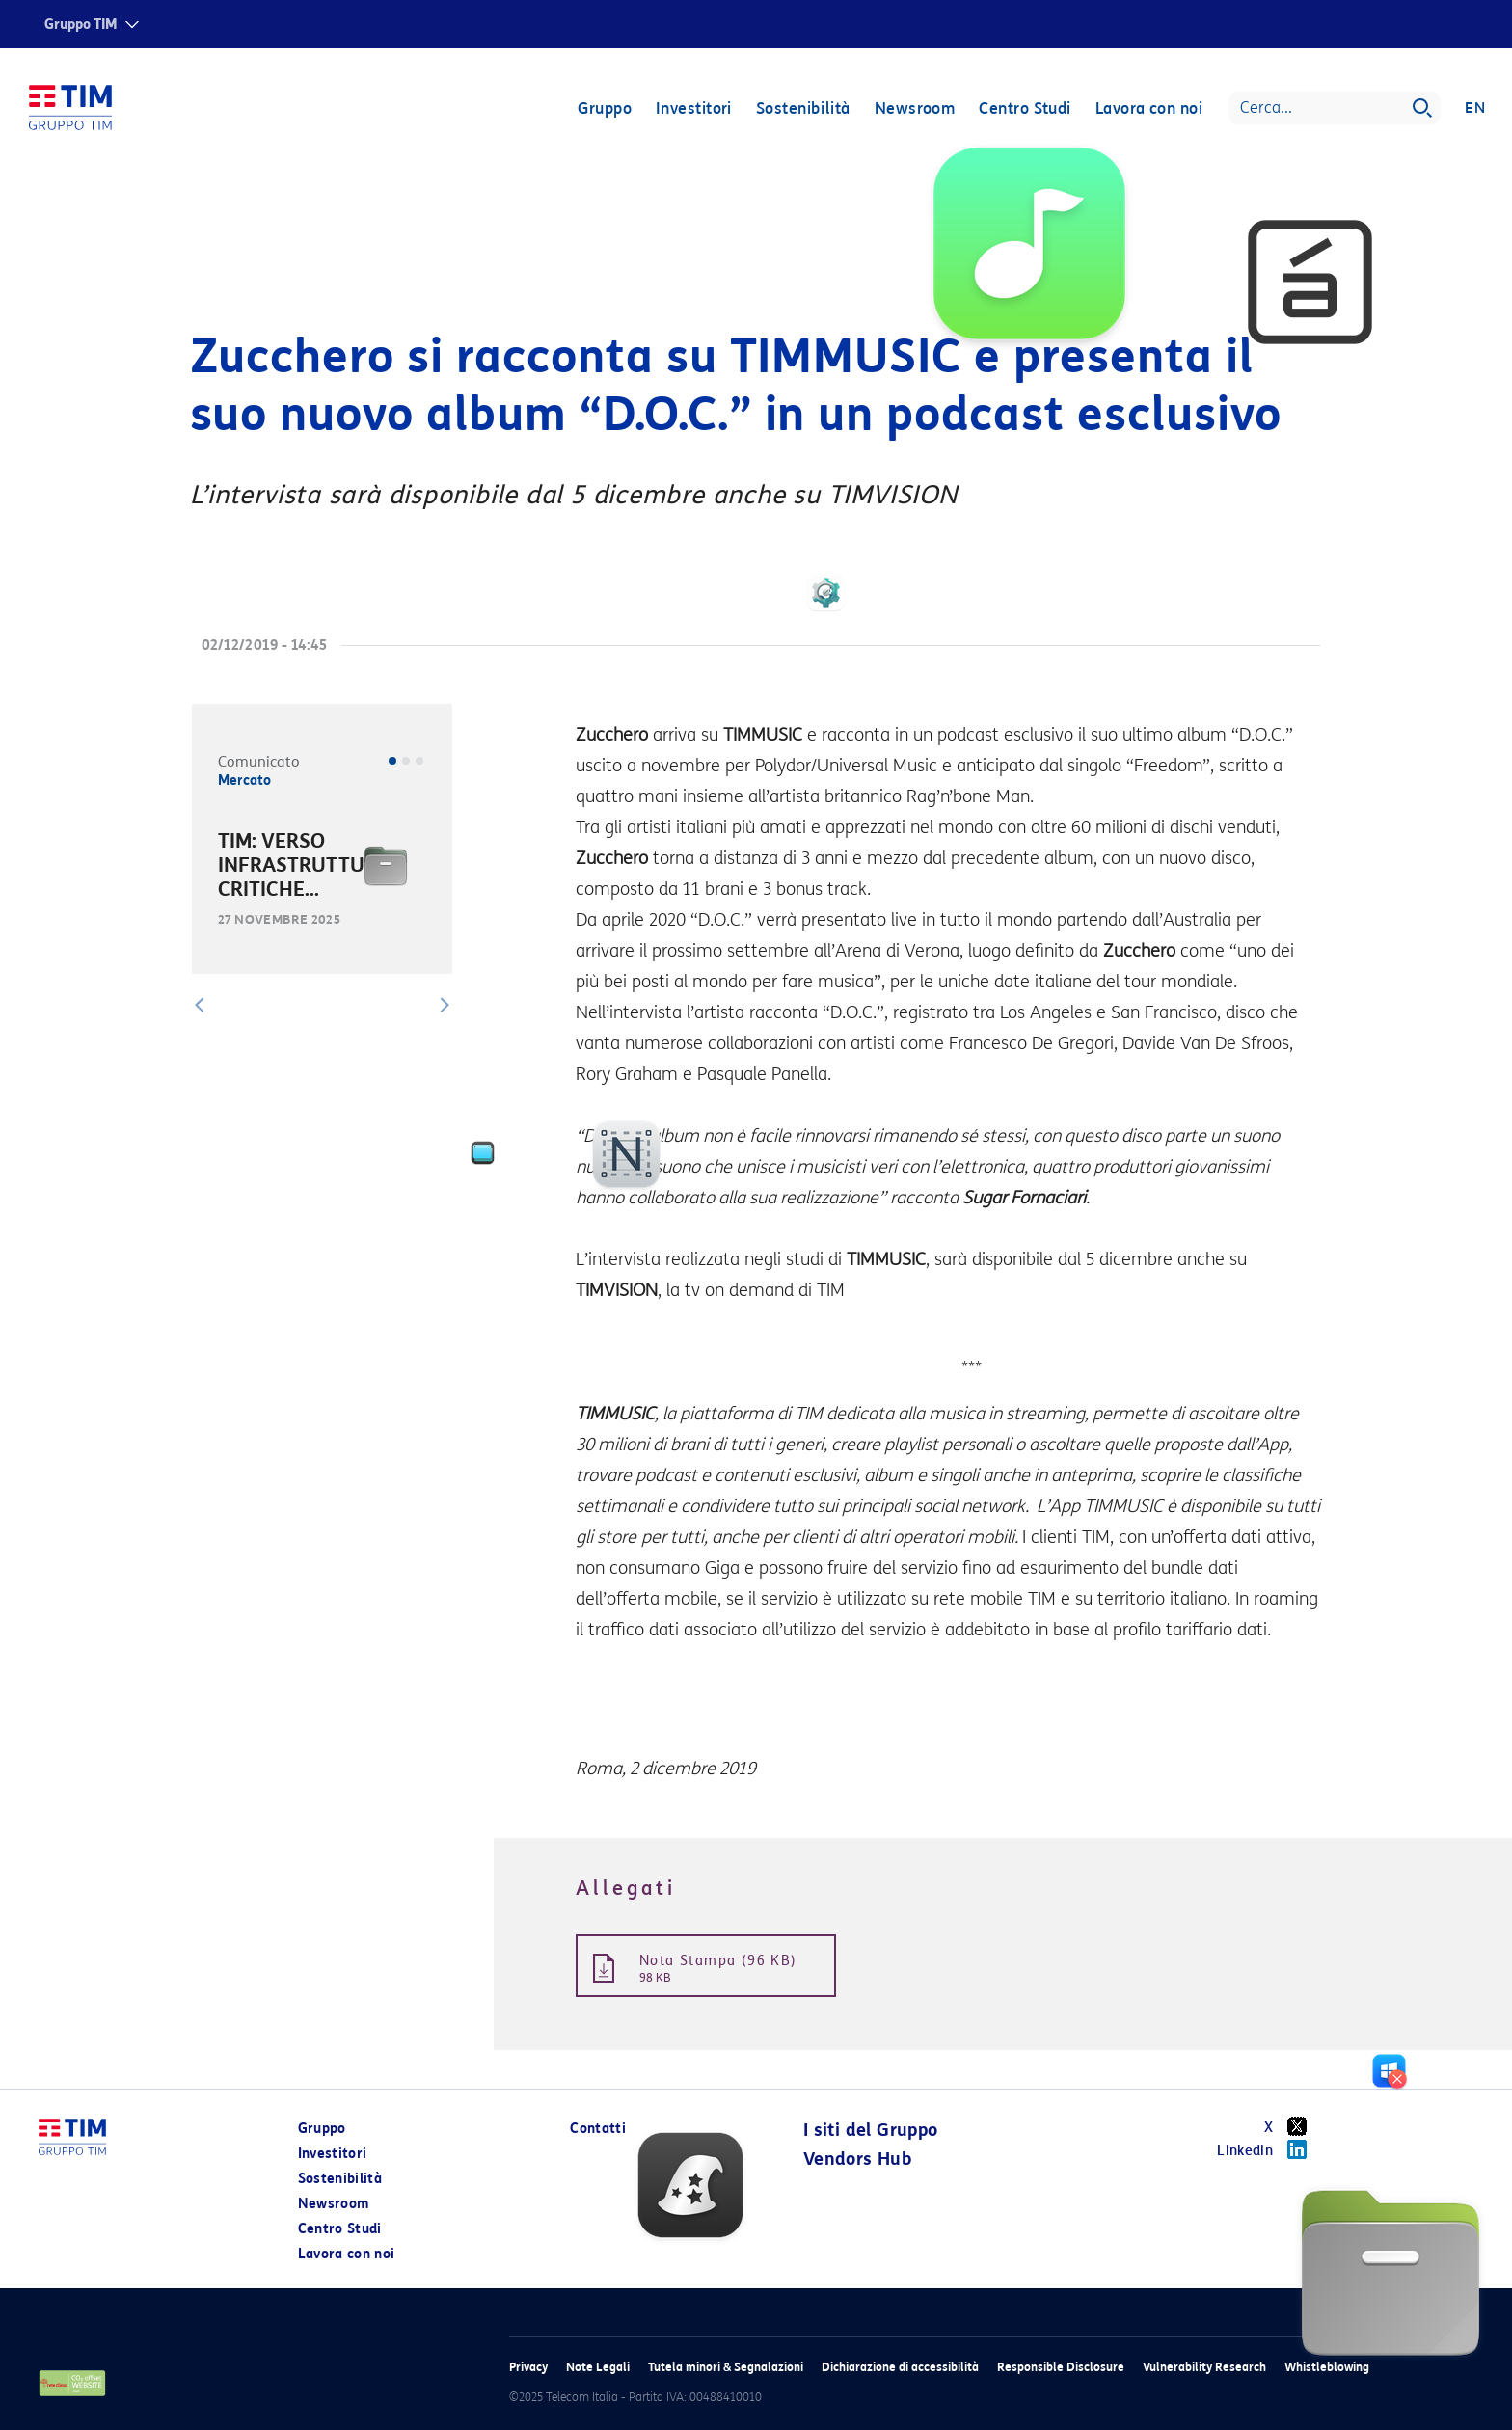  I want to click on open window management settings, so click(482, 1152).